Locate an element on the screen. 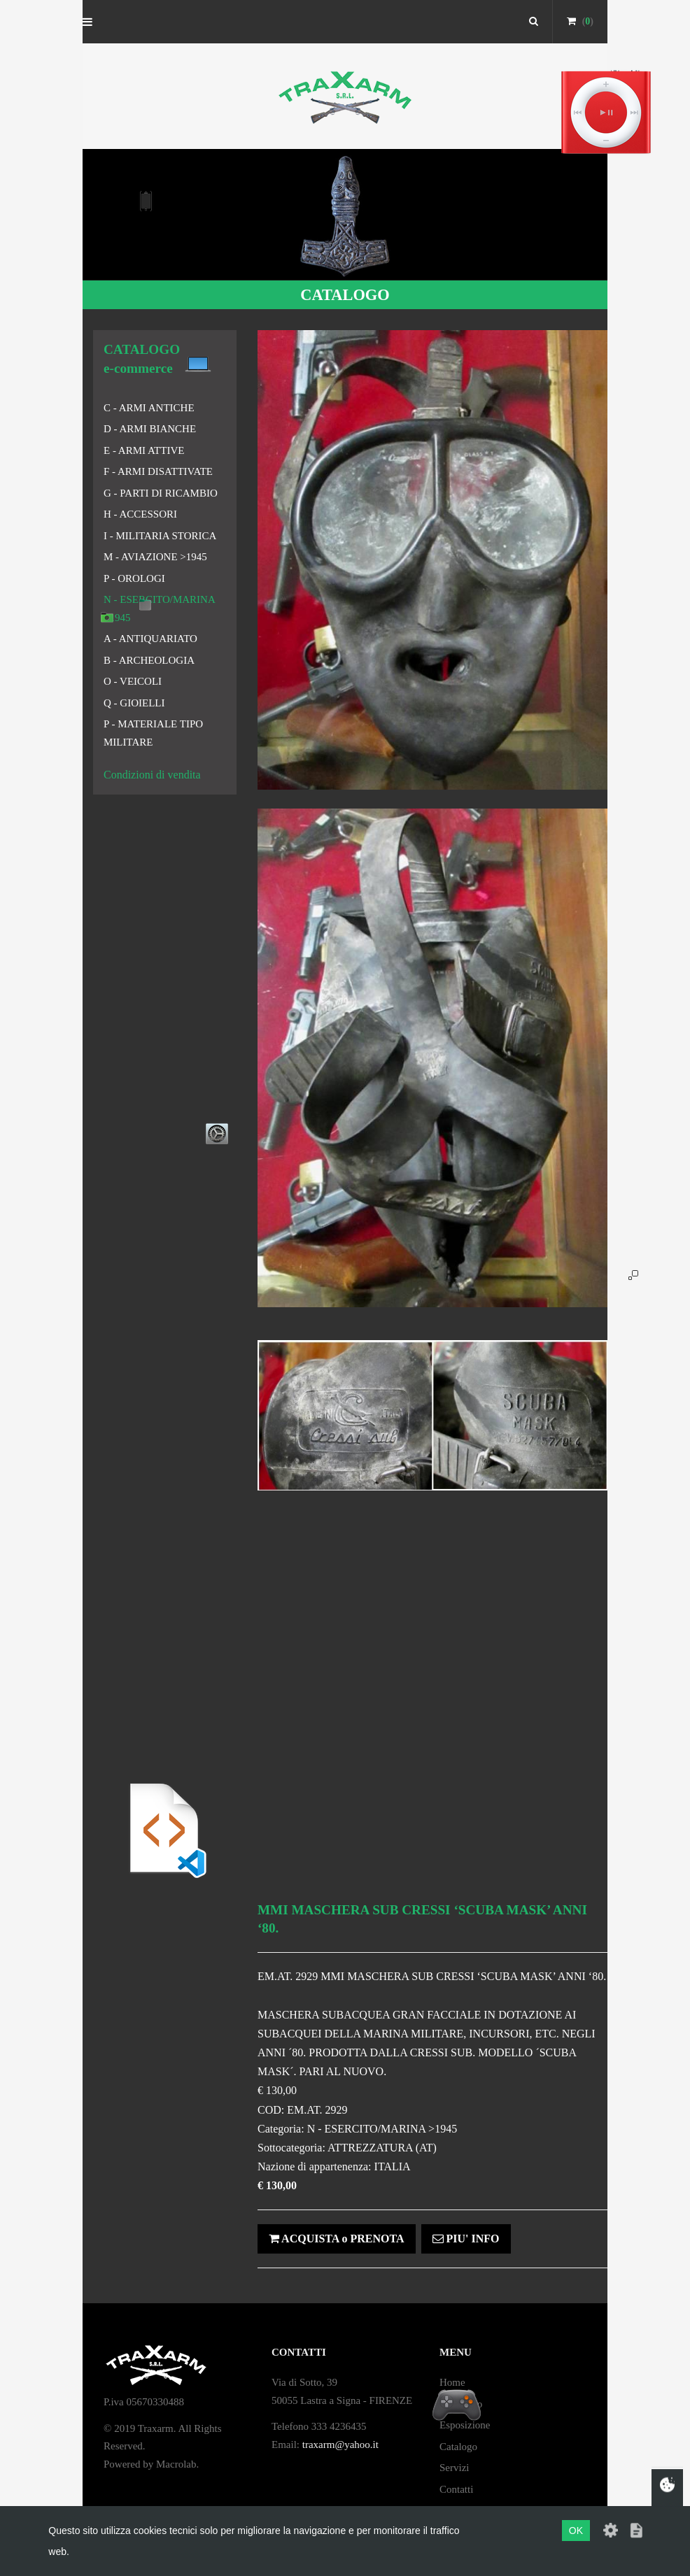 The image size is (690, 2576). configure game controller settings is located at coordinates (456, 2405).